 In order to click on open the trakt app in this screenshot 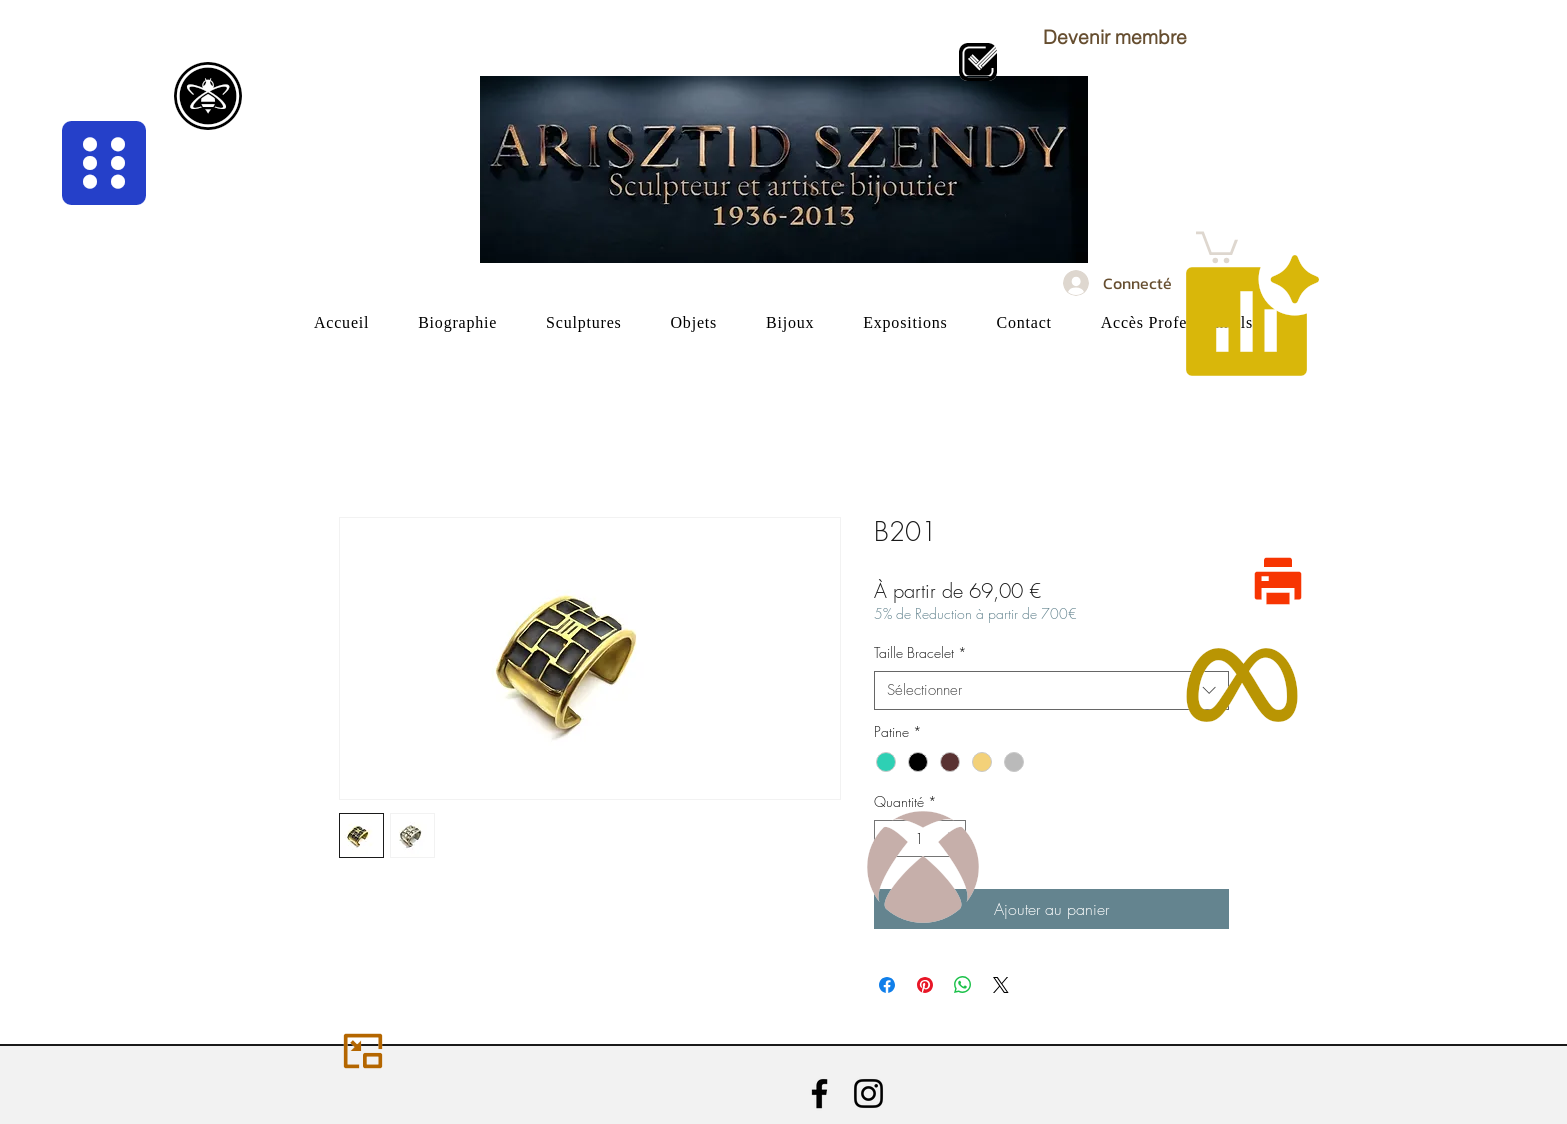, I will do `click(978, 62)`.